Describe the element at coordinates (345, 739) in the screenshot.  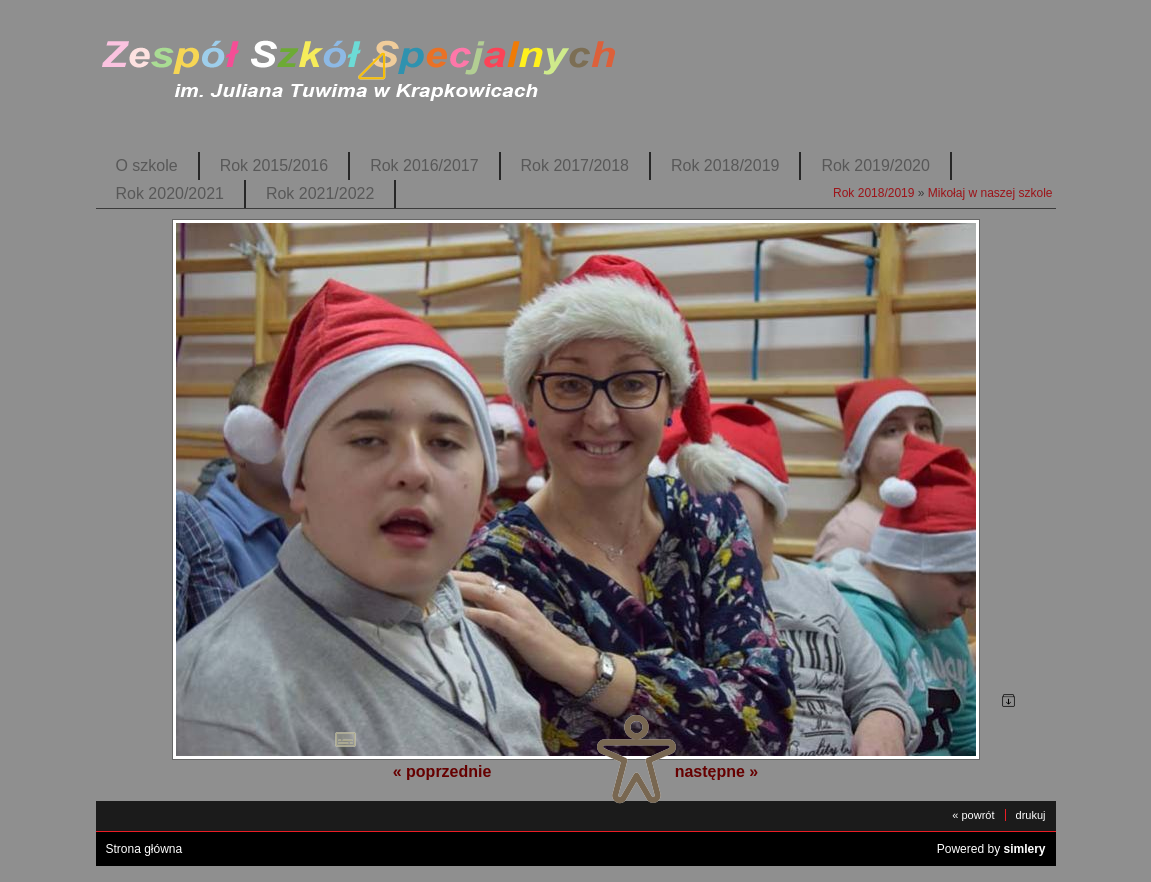
I see `enable subtitles or closed captions` at that location.